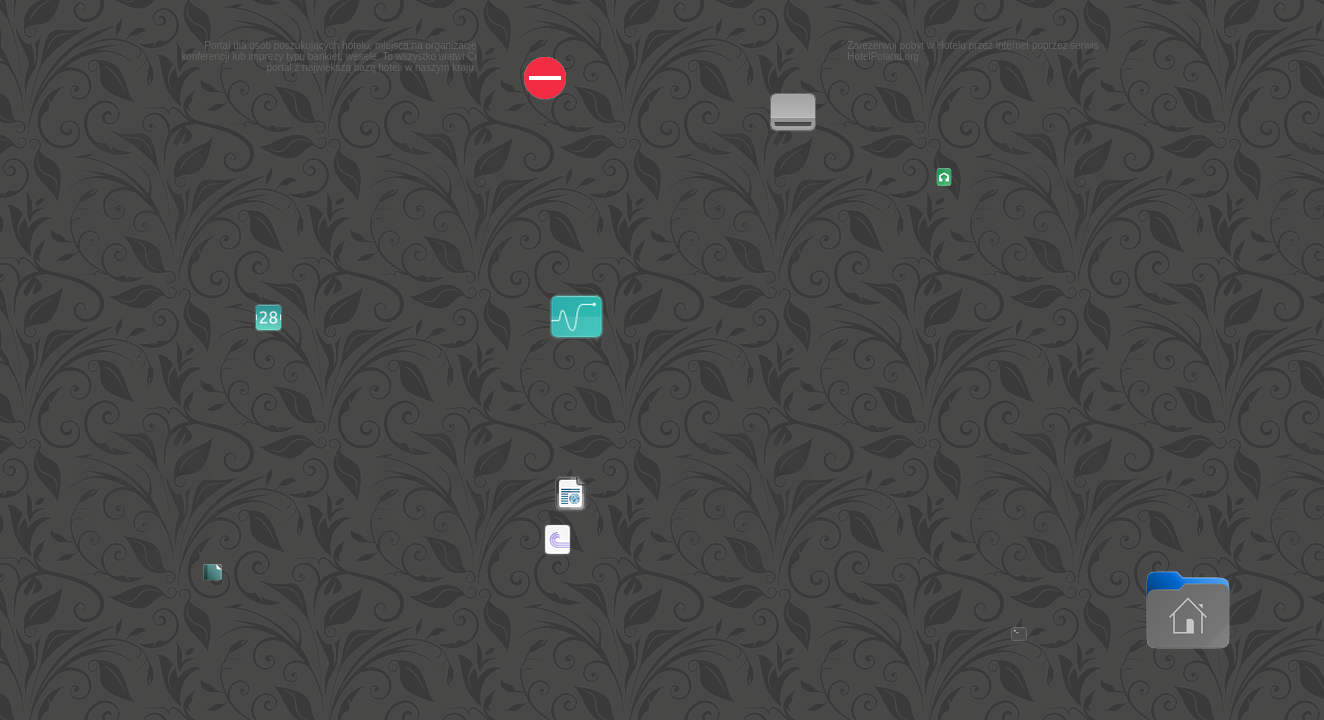 This screenshot has height=720, width=1324. I want to click on a bittorrent torrent file, so click(557, 539).